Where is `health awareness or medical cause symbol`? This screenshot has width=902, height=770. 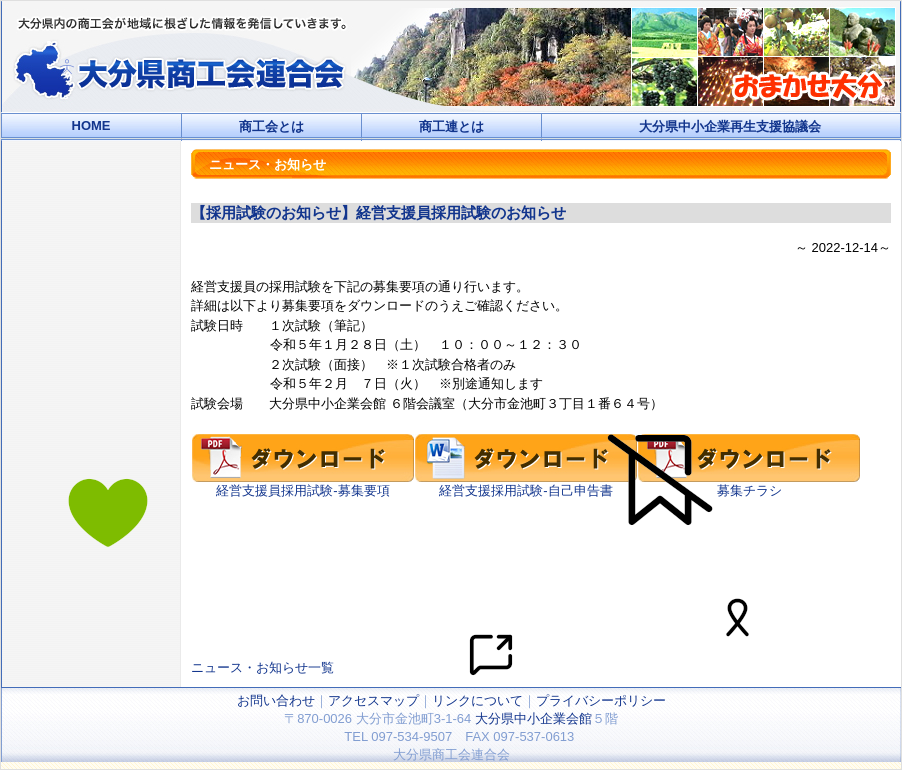
health awareness or medical cause symbol is located at coordinates (737, 617).